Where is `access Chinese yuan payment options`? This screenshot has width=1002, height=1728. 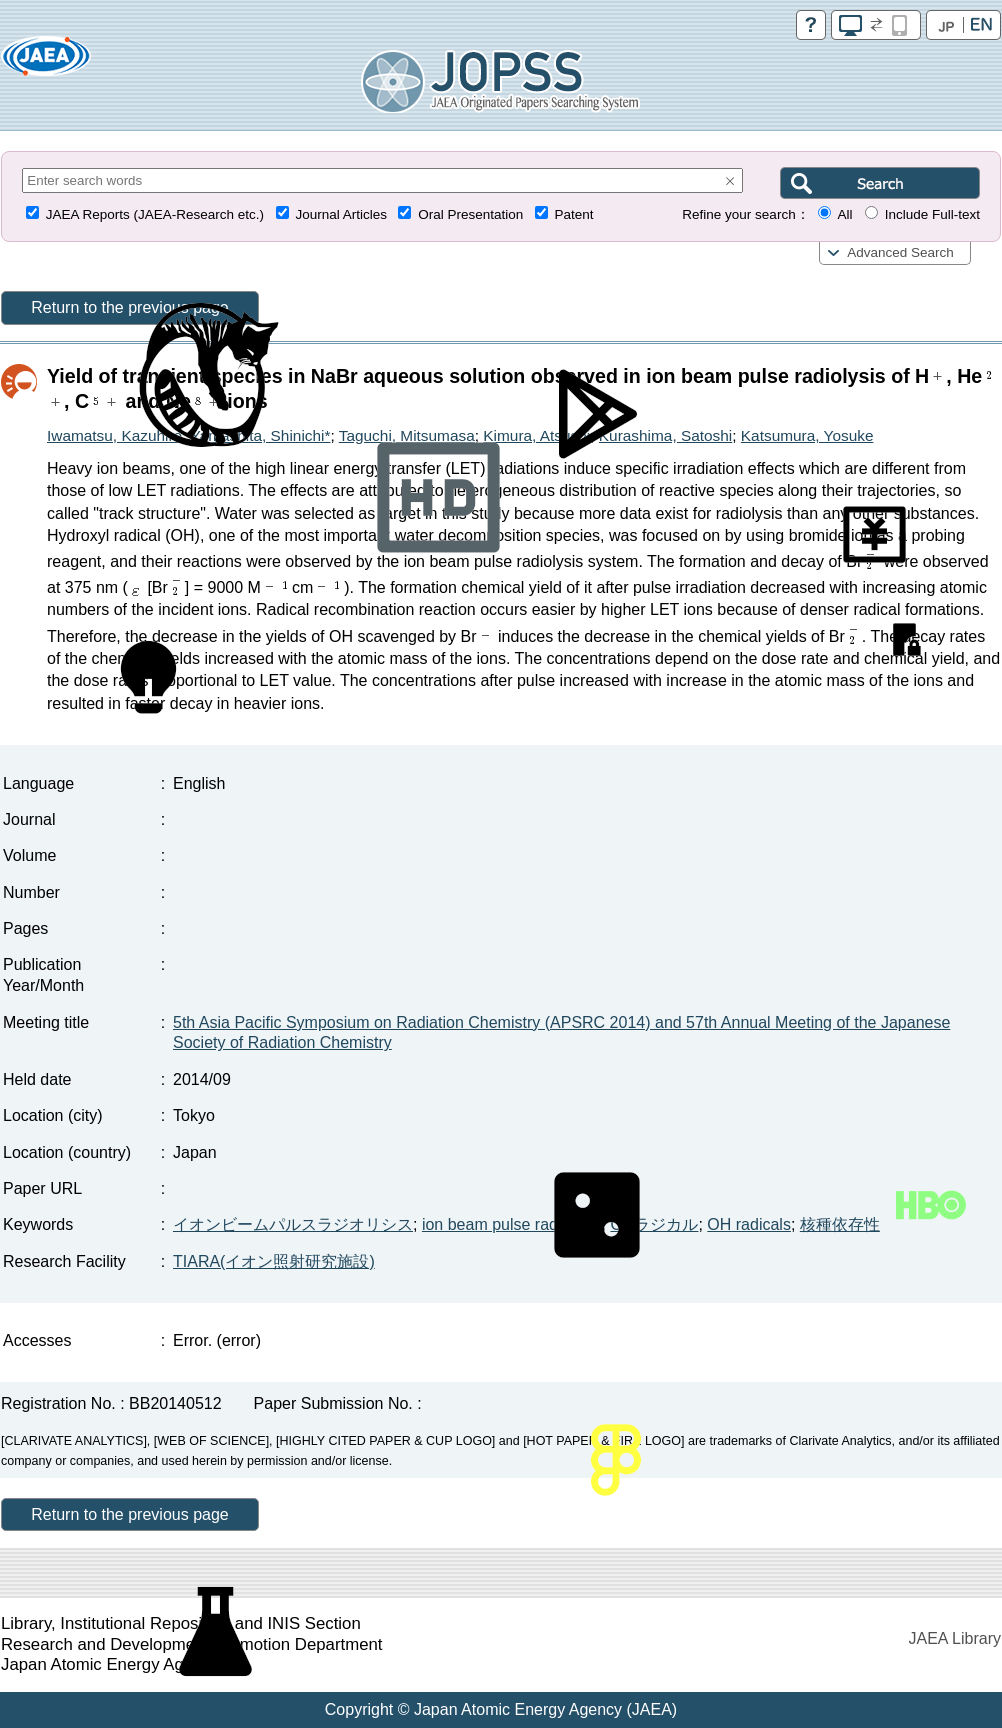 access Chinese yuan payment options is located at coordinates (874, 534).